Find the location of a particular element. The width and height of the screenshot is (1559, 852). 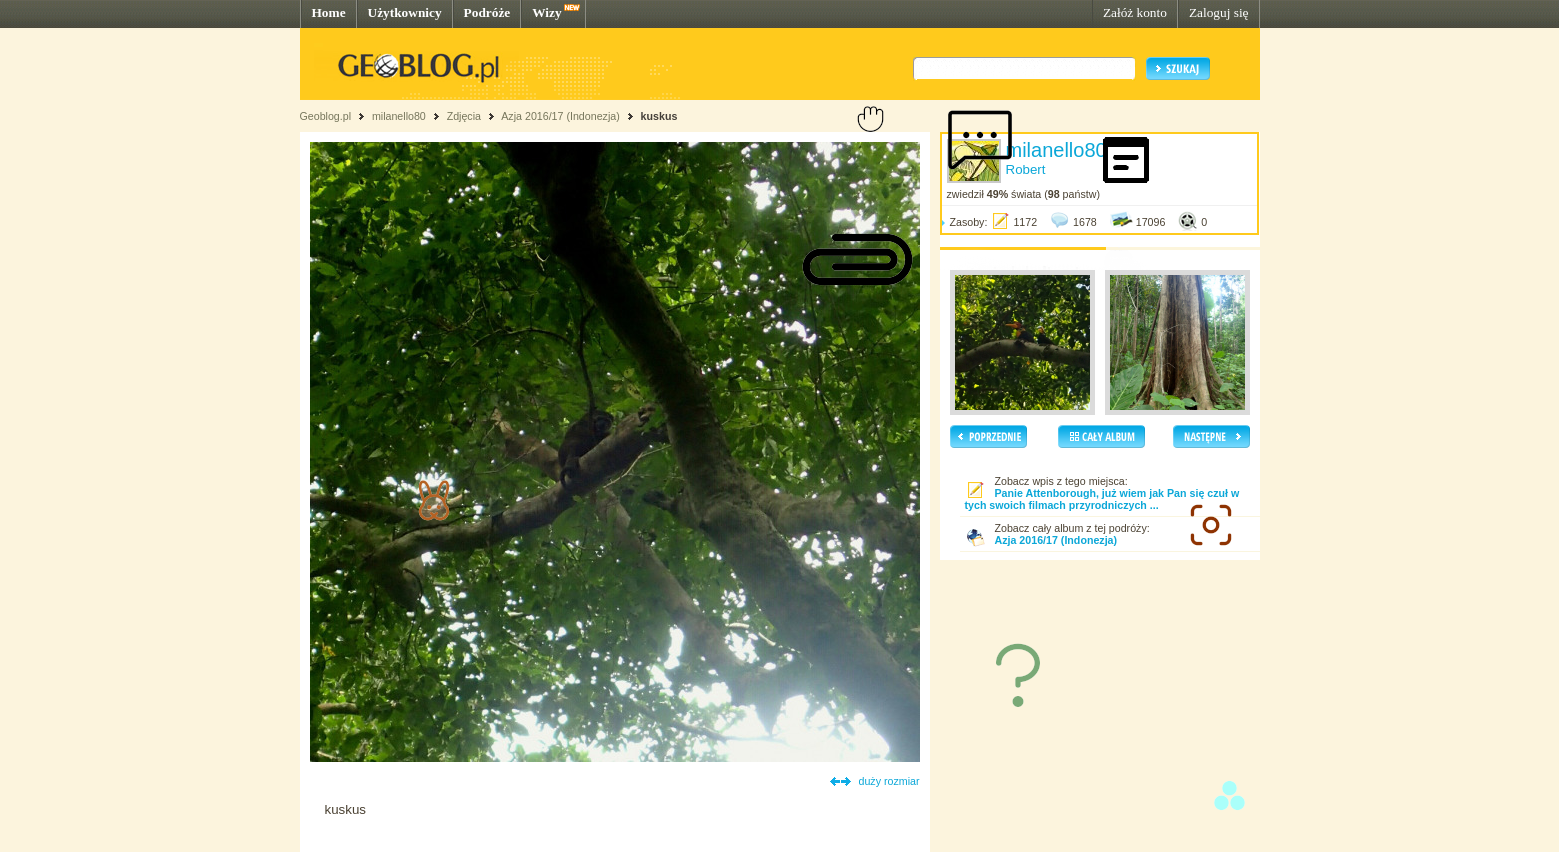

drag to reposition an element is located at coordinates (870, 115).